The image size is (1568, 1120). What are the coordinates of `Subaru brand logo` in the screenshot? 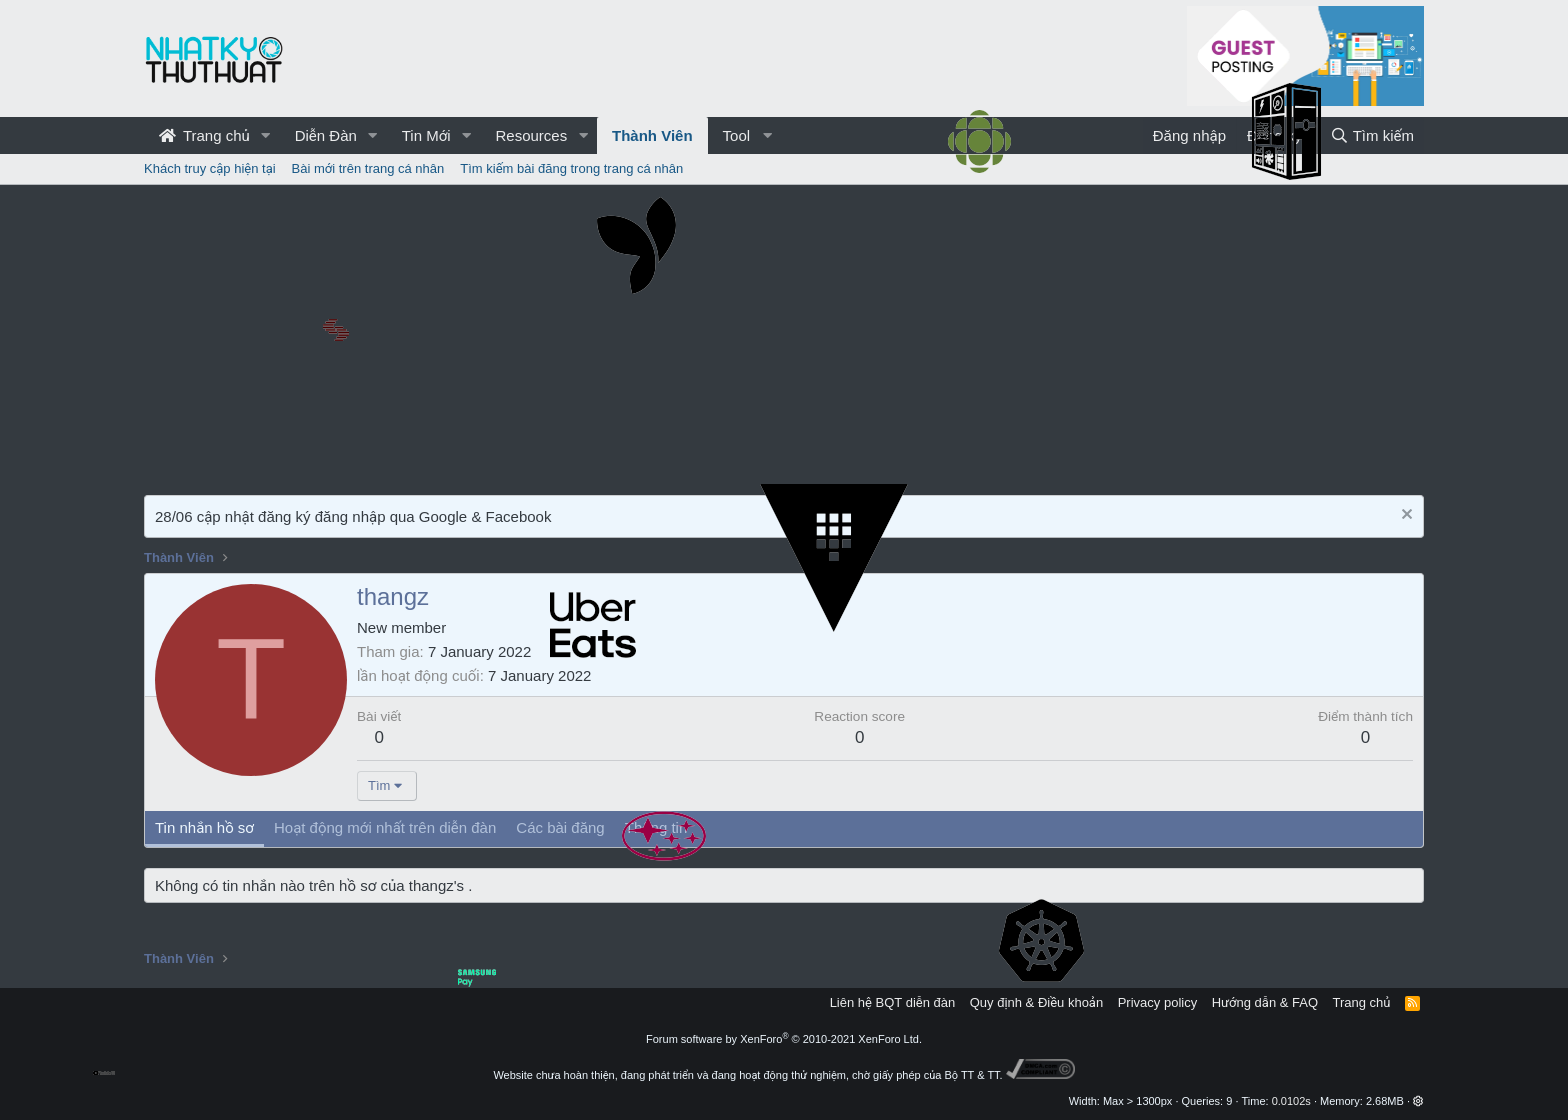 It's located at (664, 836).